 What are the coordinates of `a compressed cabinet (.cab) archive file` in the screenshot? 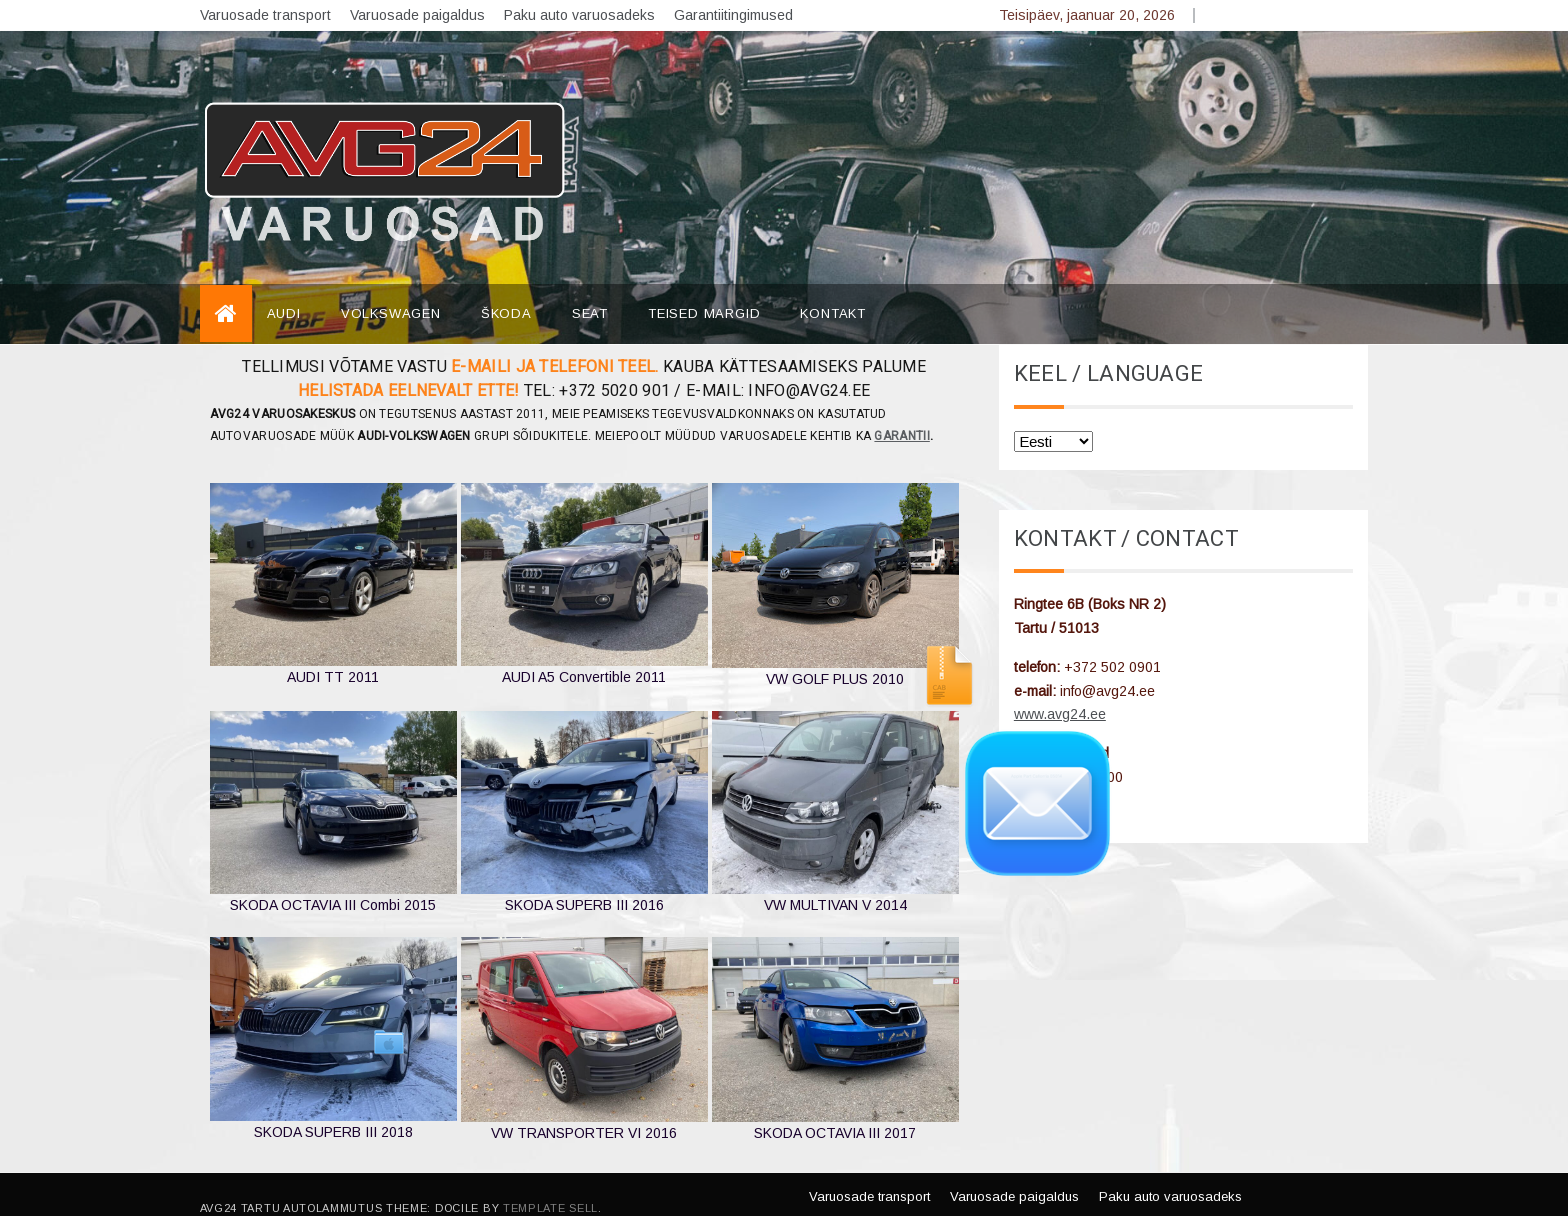 It's located at (949, 676).